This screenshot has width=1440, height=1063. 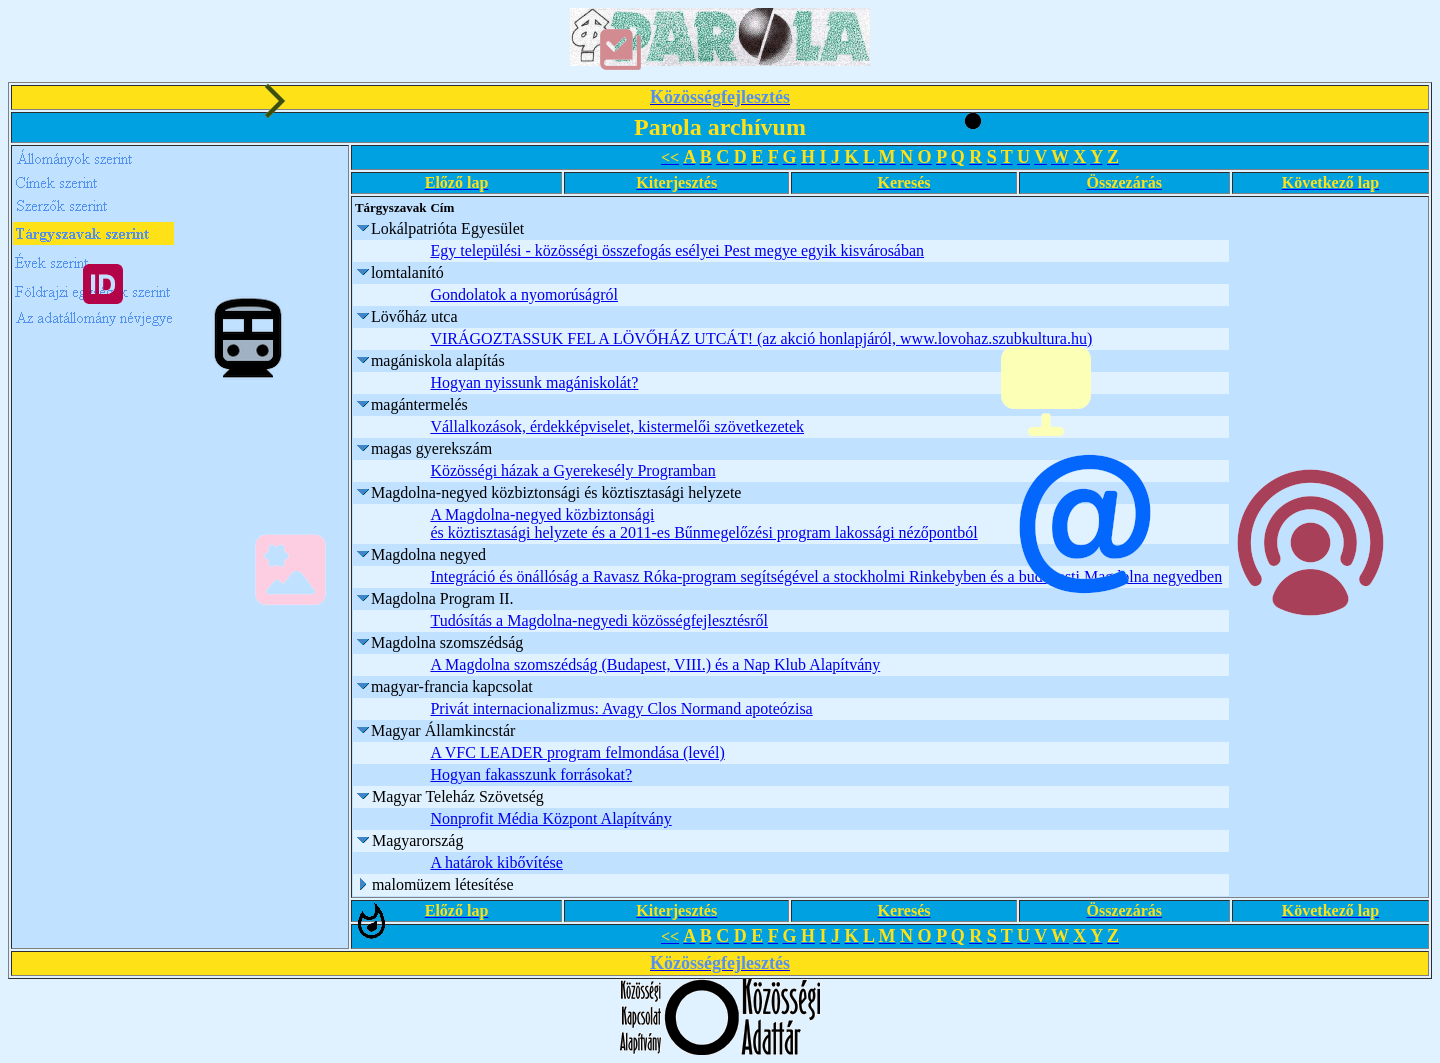 What do you see at coordinates (275, 101) in the screenshot?
I see `navigate to the next item or screen` at bounding box center [275, 101].